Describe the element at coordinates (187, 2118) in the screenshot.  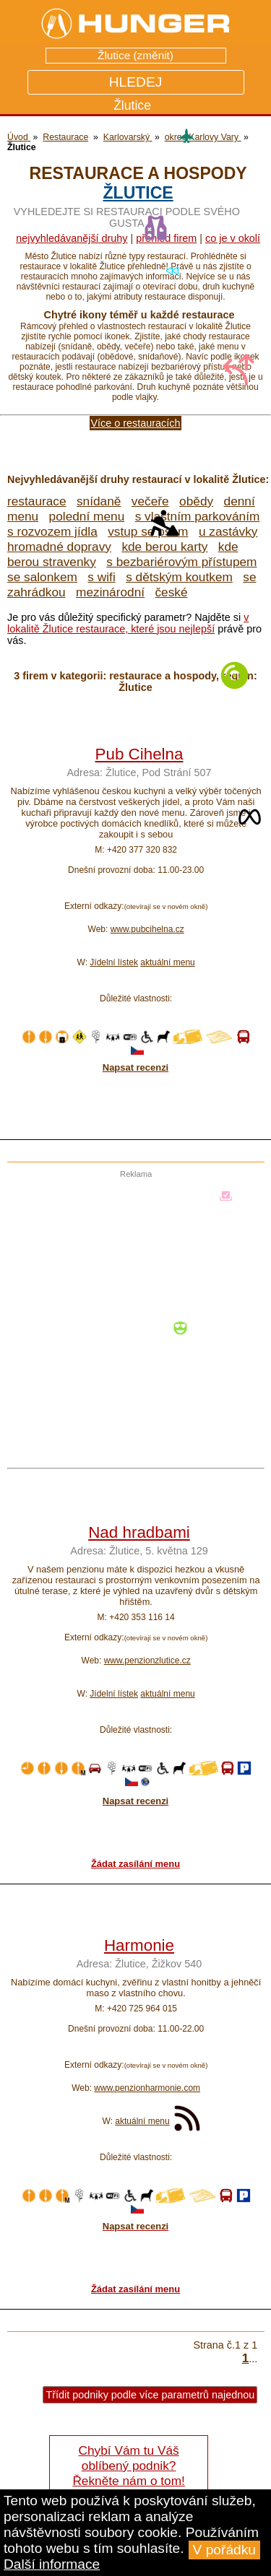
I see `subscribe to RSS feed` at that location.